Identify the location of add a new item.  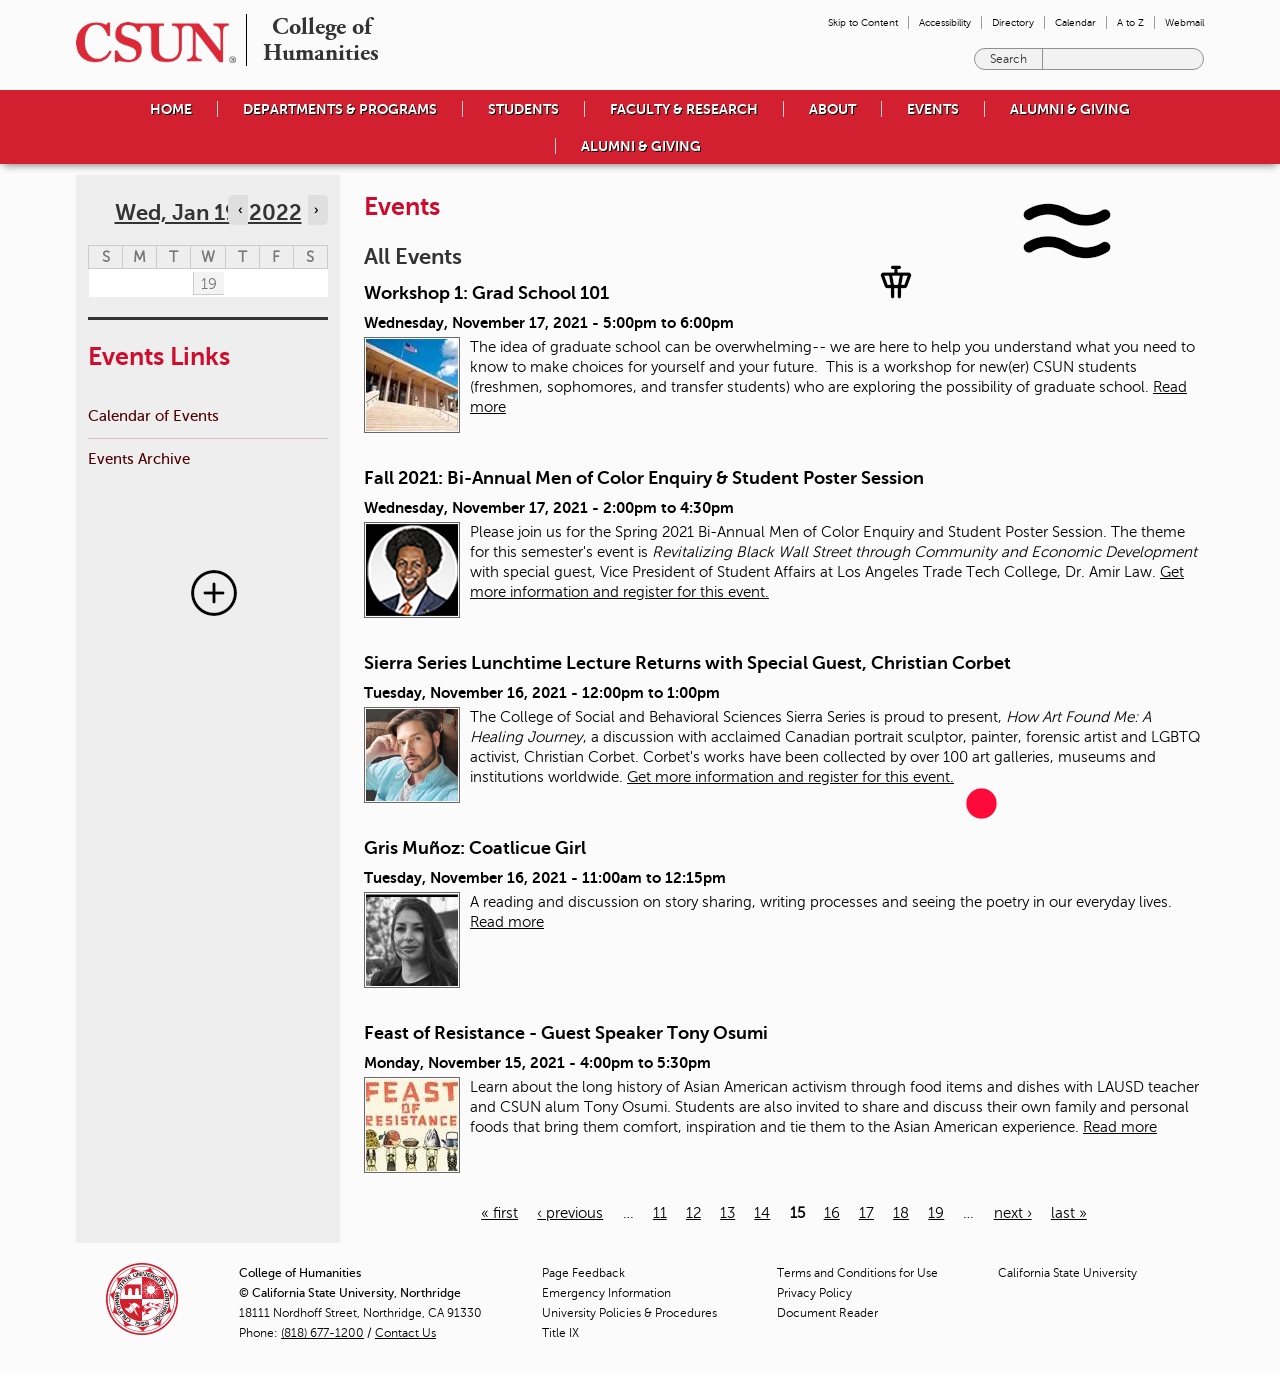
(214, 593).